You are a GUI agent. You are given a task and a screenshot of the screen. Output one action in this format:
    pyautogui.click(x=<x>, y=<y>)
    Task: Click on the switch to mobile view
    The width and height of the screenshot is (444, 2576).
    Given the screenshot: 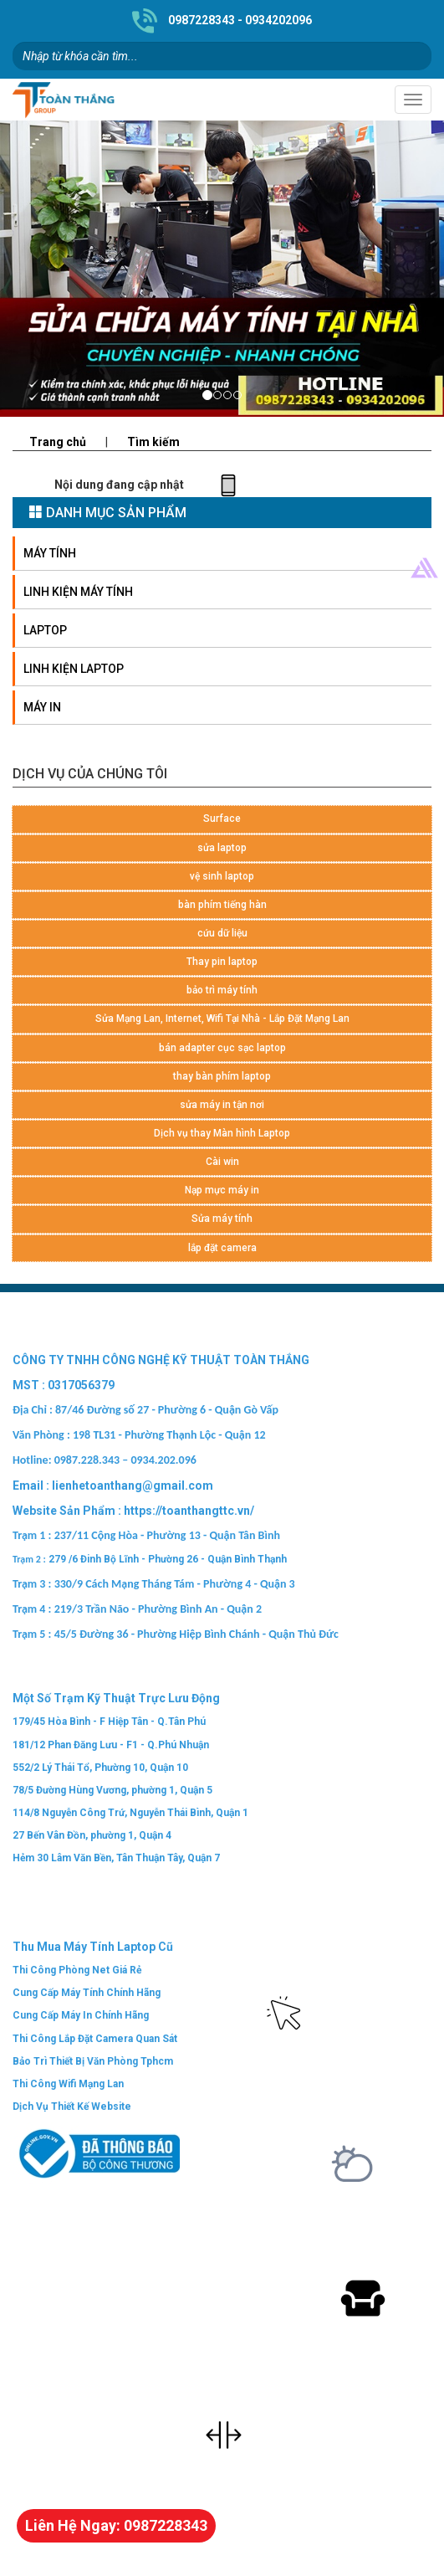 What is the action you would take?
    pyautogui.click(x=228, y=485)
    